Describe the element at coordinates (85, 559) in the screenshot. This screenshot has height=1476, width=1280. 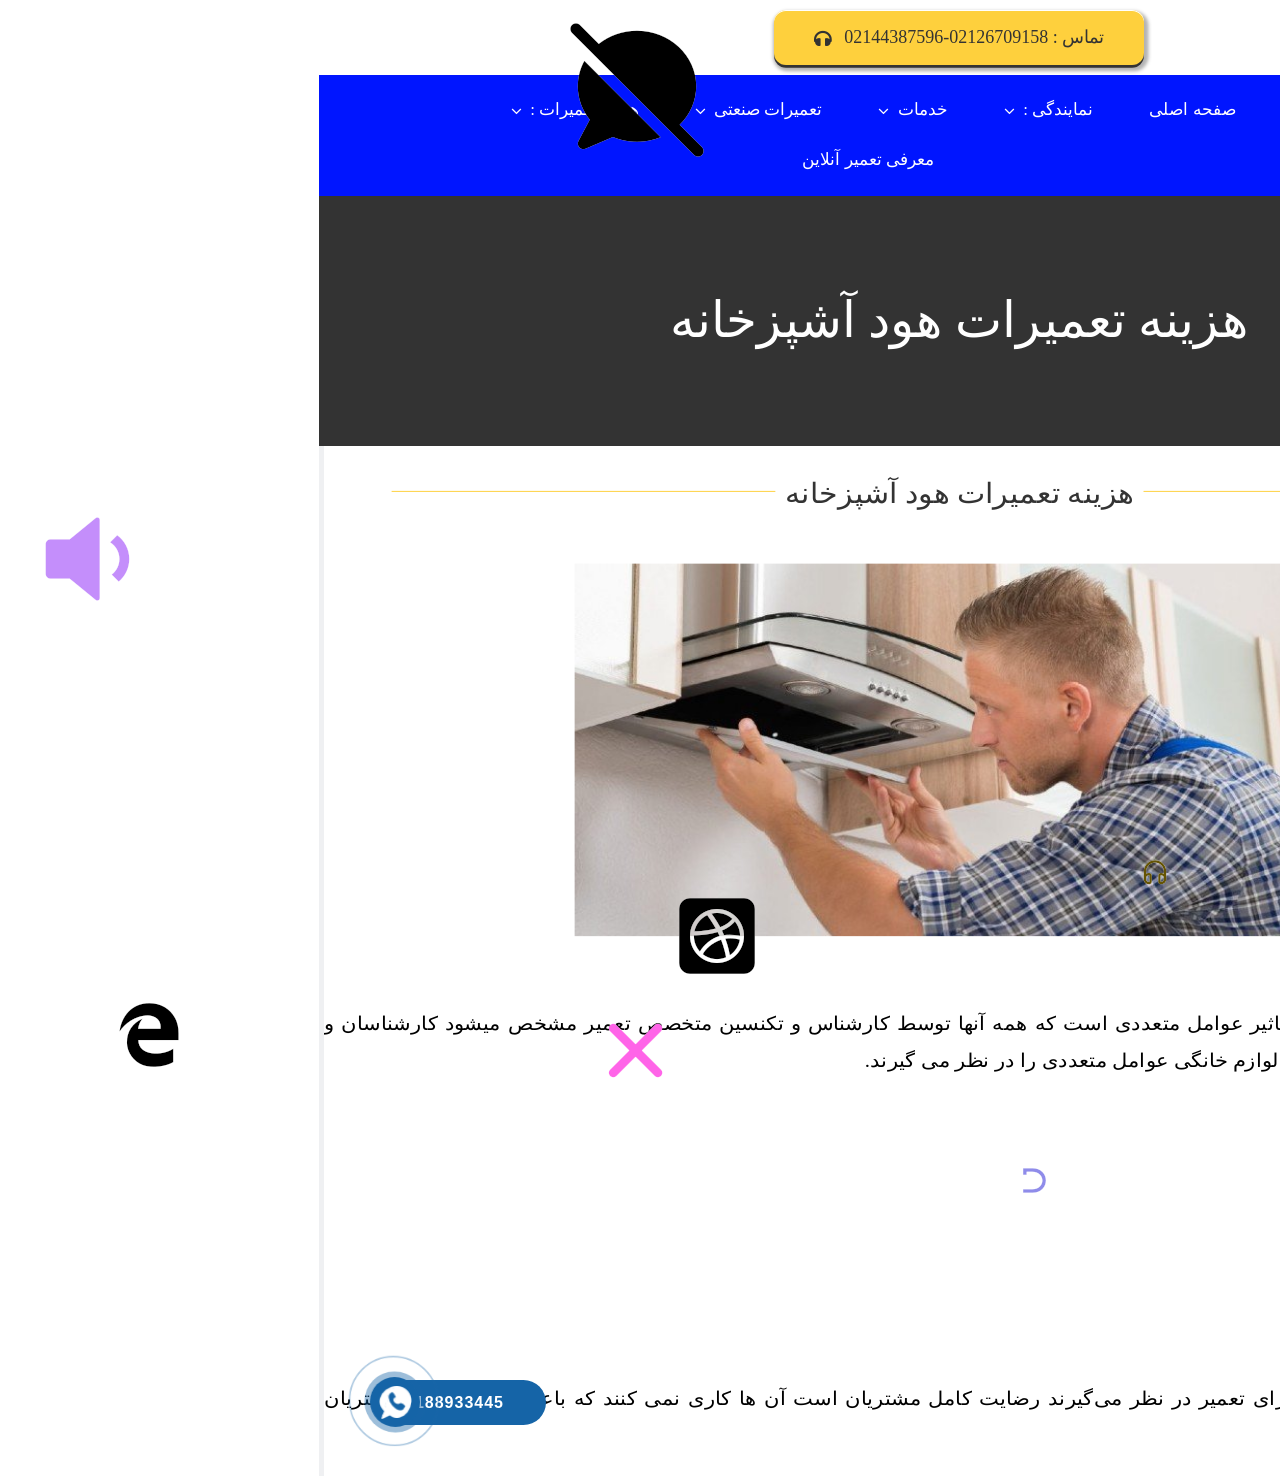
I see `decrease audio volume` at that location.